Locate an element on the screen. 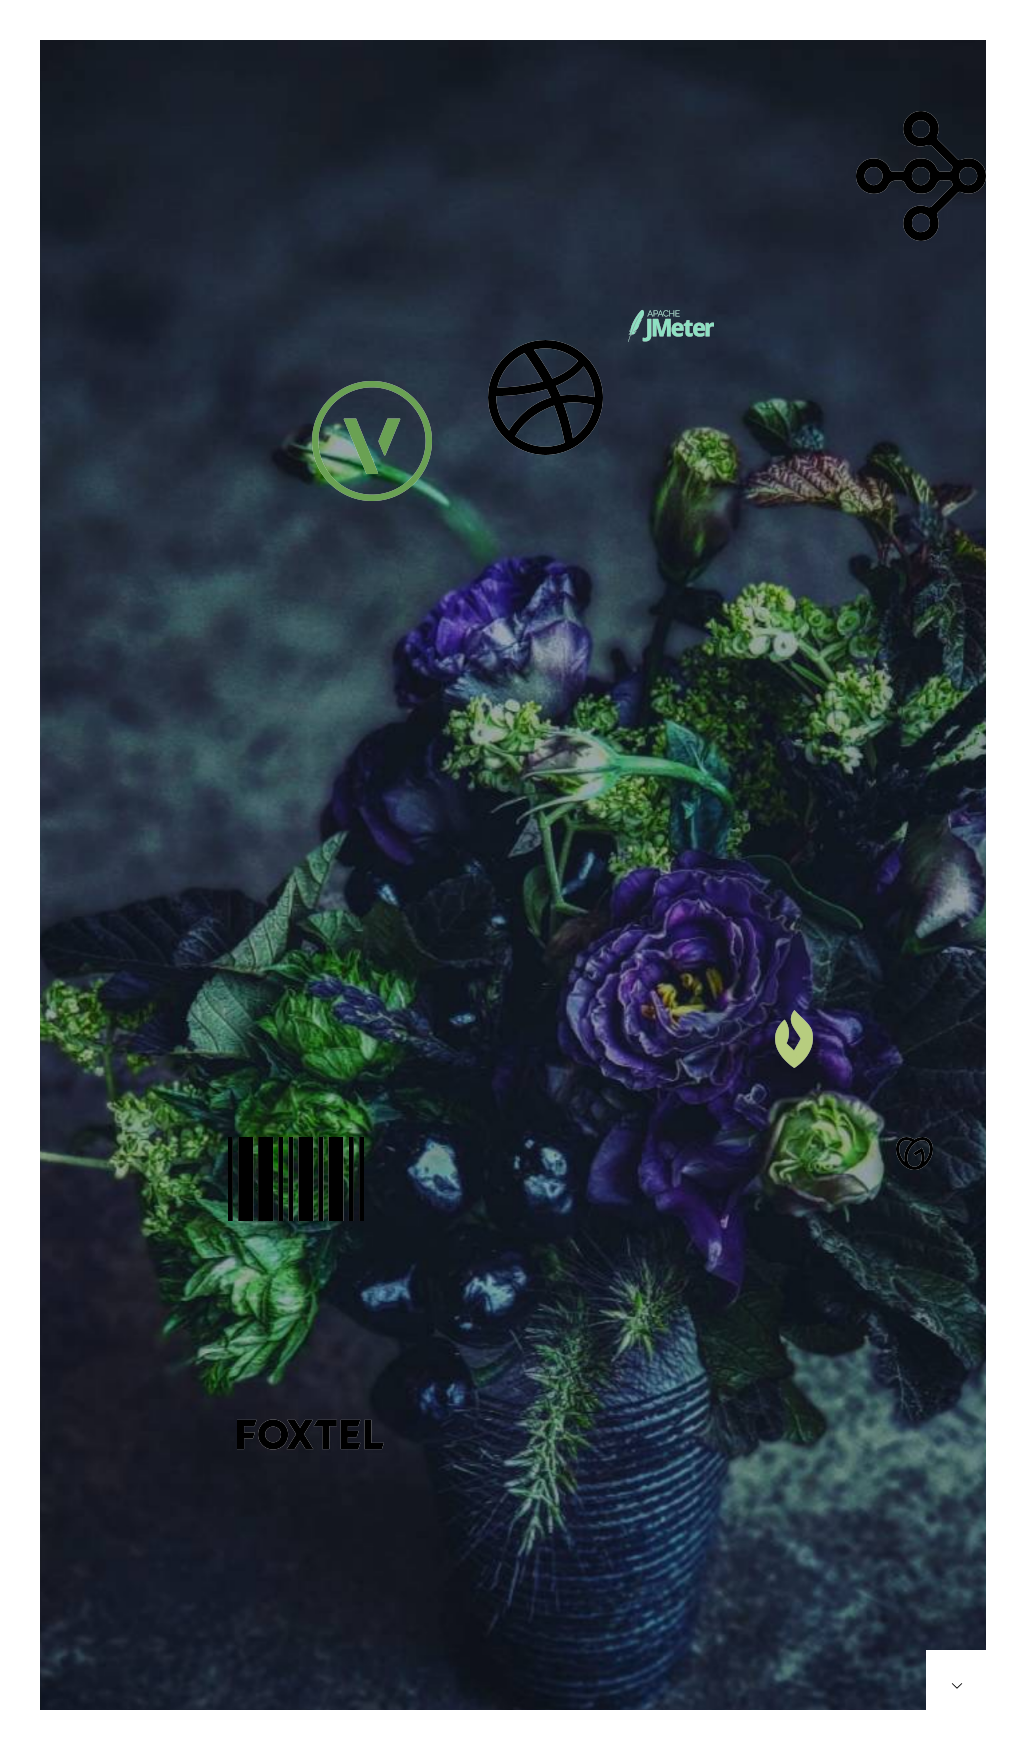 The image size is (1026, 1750). open Vectorworks application is located at coordinates (372, 441).